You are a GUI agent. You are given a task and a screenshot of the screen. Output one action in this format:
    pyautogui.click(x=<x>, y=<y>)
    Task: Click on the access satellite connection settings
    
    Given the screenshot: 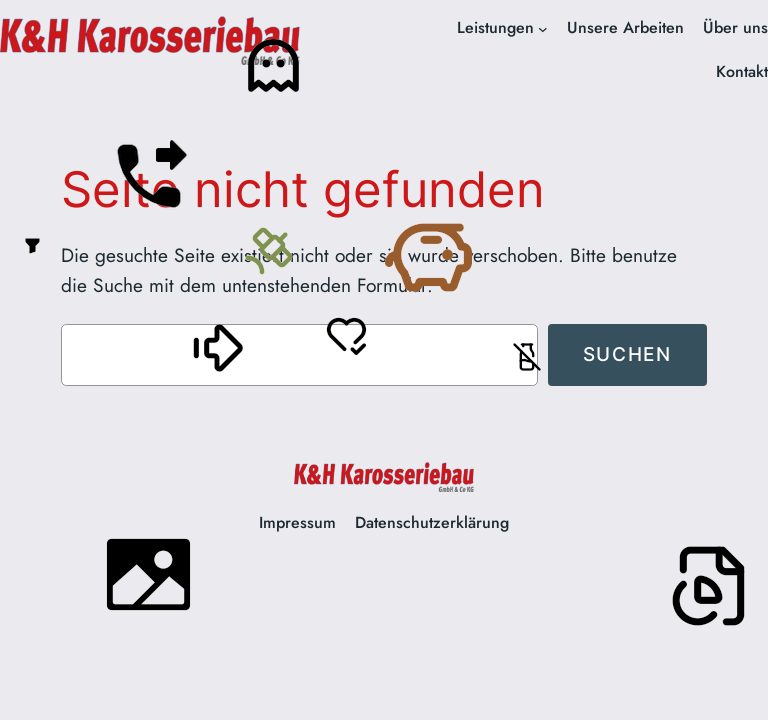 What is the action you would take?
    pyautogui.click(x=269, y=251)
    